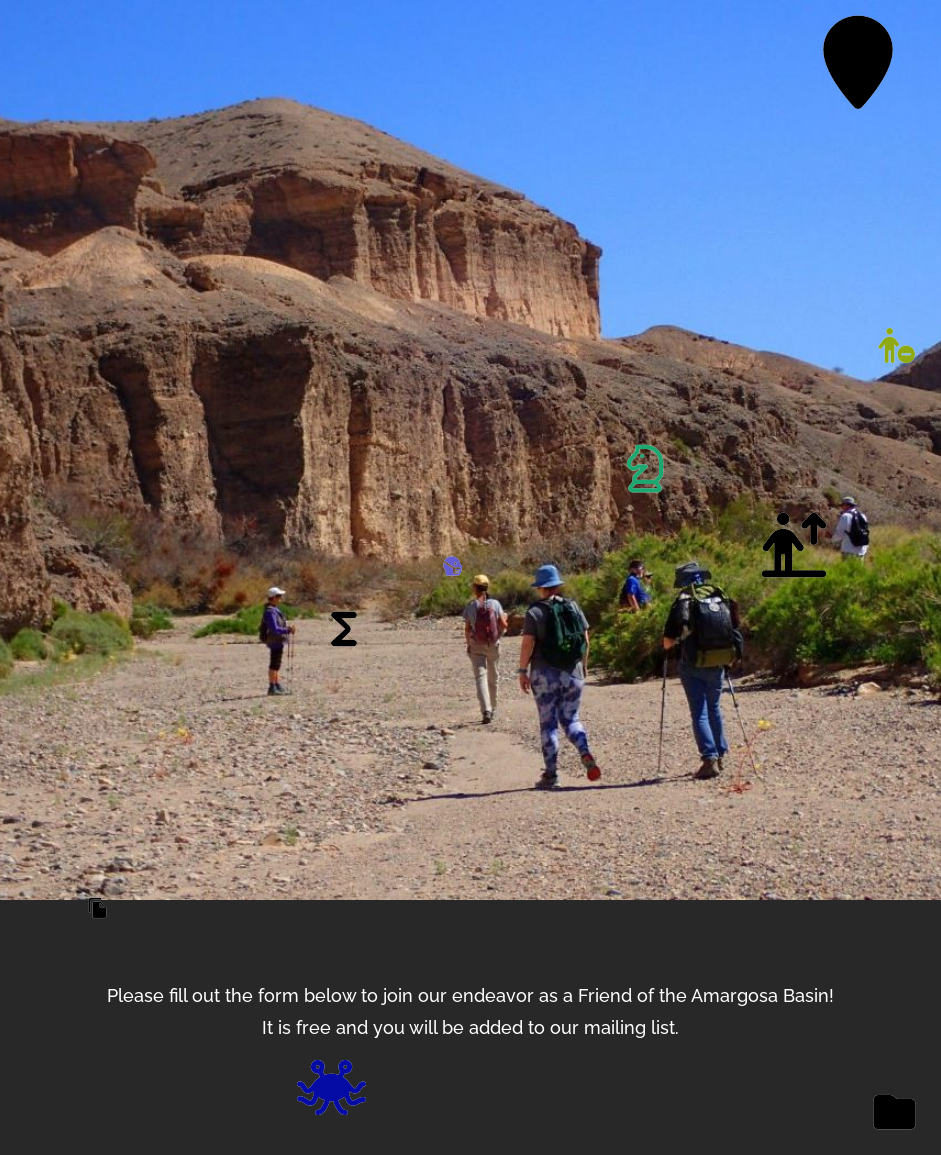  What do you see at coordinates (858, 62) in the screenshot?
I see `view or set a location on the map` at bounding box center [858, 62].